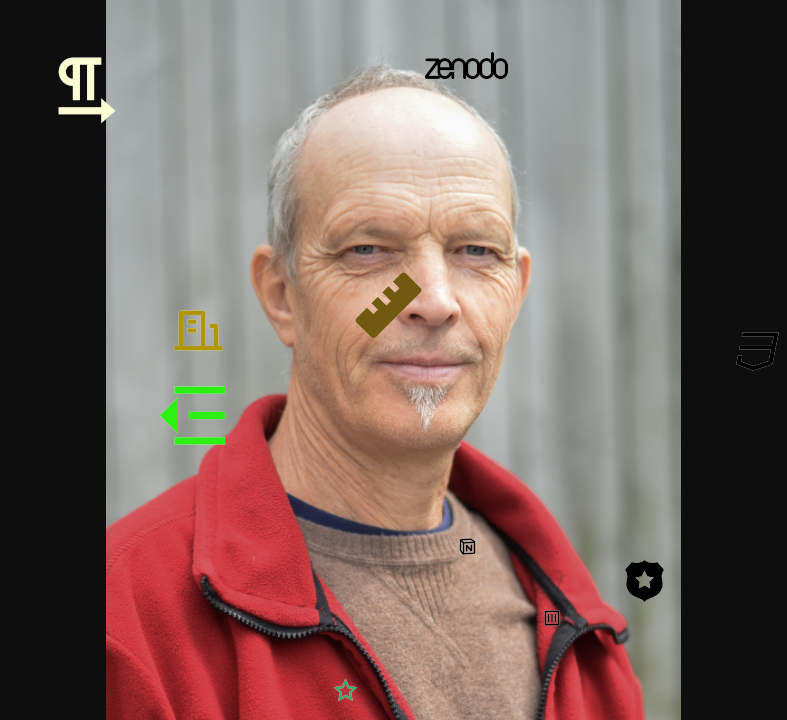 The image size is (787, 720). What do you see at coordinates (198, 330) in the screenshot?
I see `view office or business location` at bounding box center [198, 330].